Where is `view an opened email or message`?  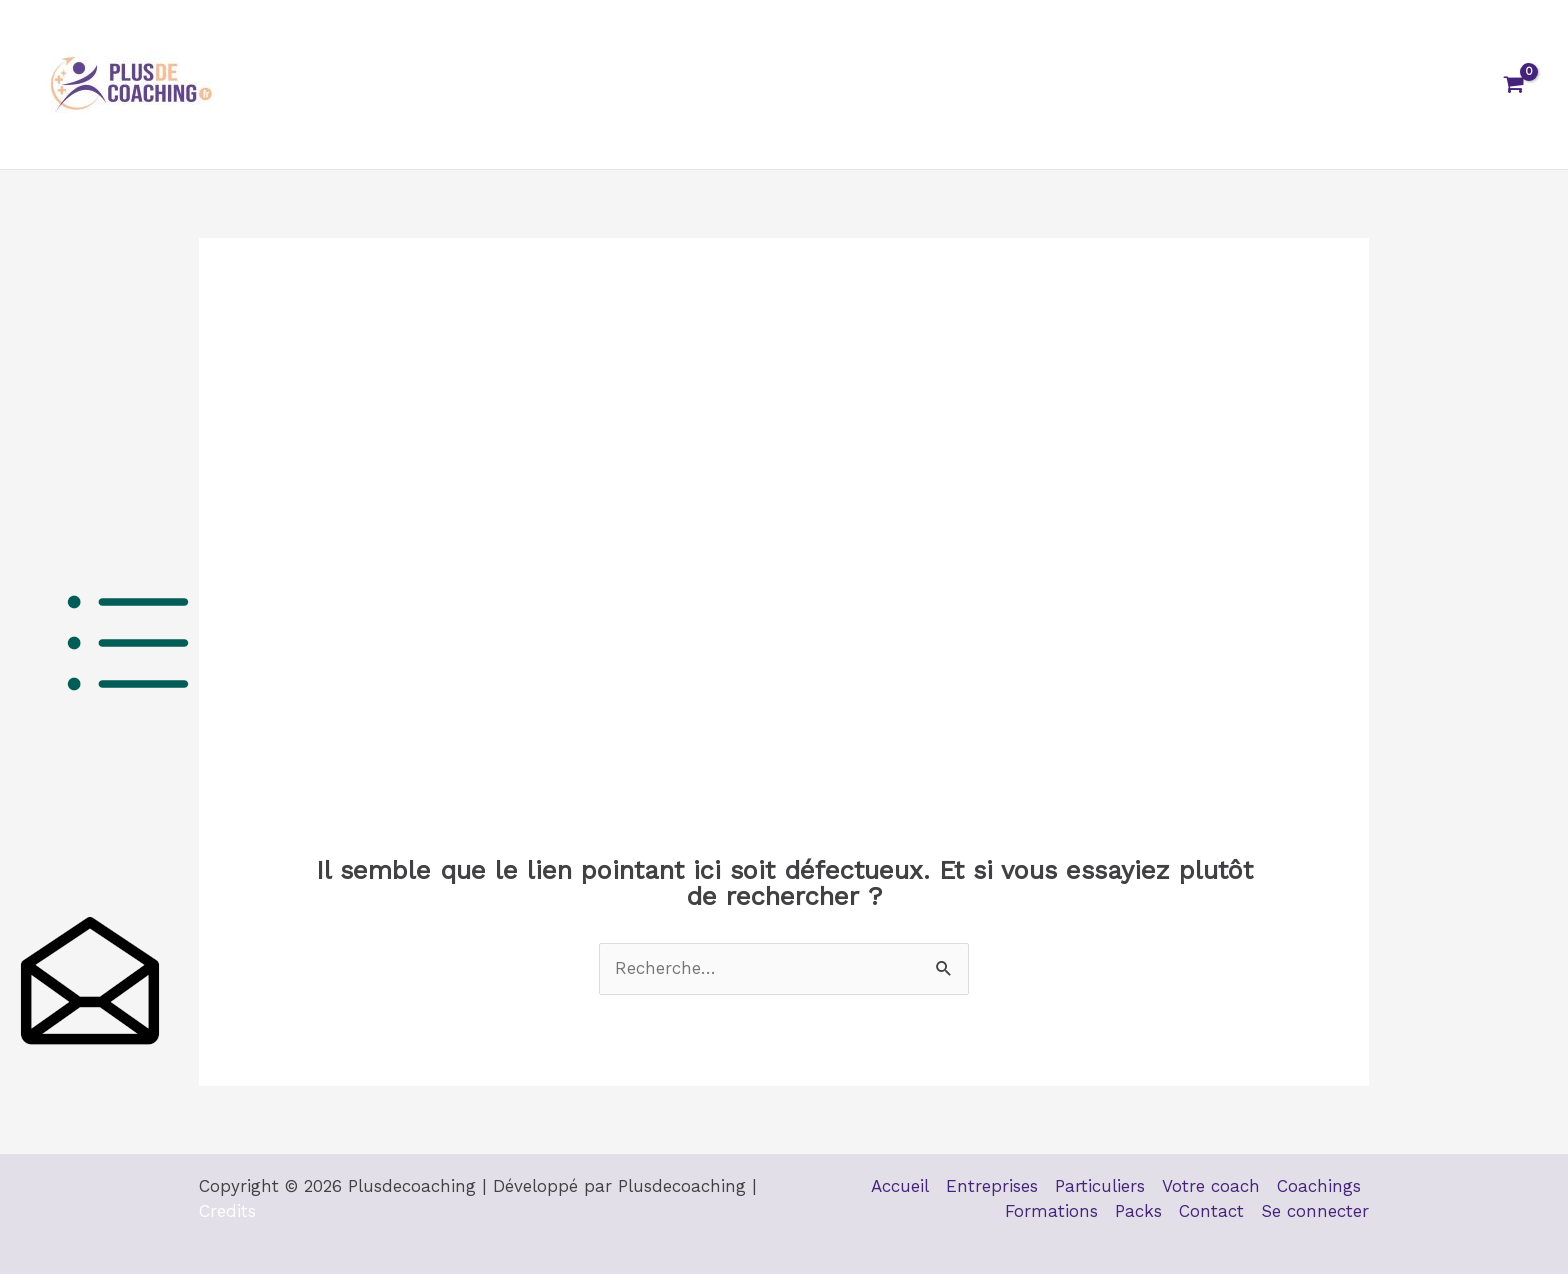 view an opened email or message is located at coordinates (90, 986).